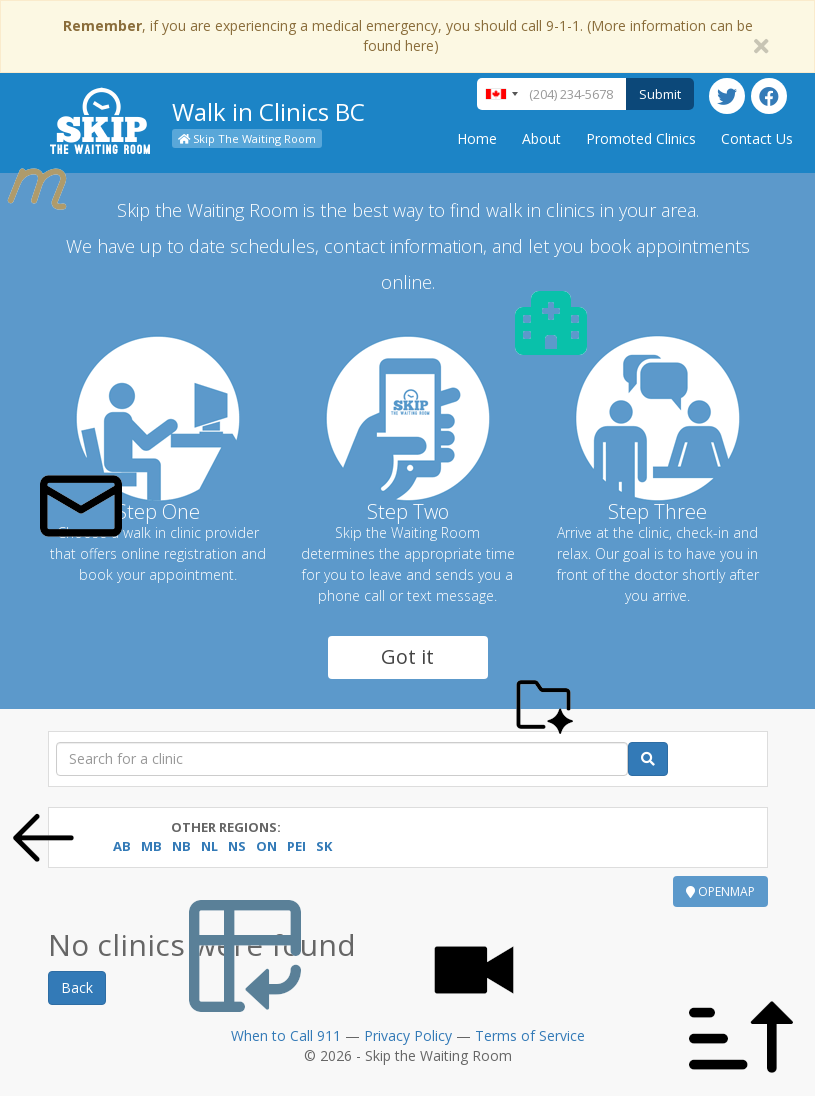 The image size is (815, 1096). What do you see at coordinates (551, 323) in the screenshot?
I see `find nearby hospitals or medical facilities` at bounding box center [551, 323].